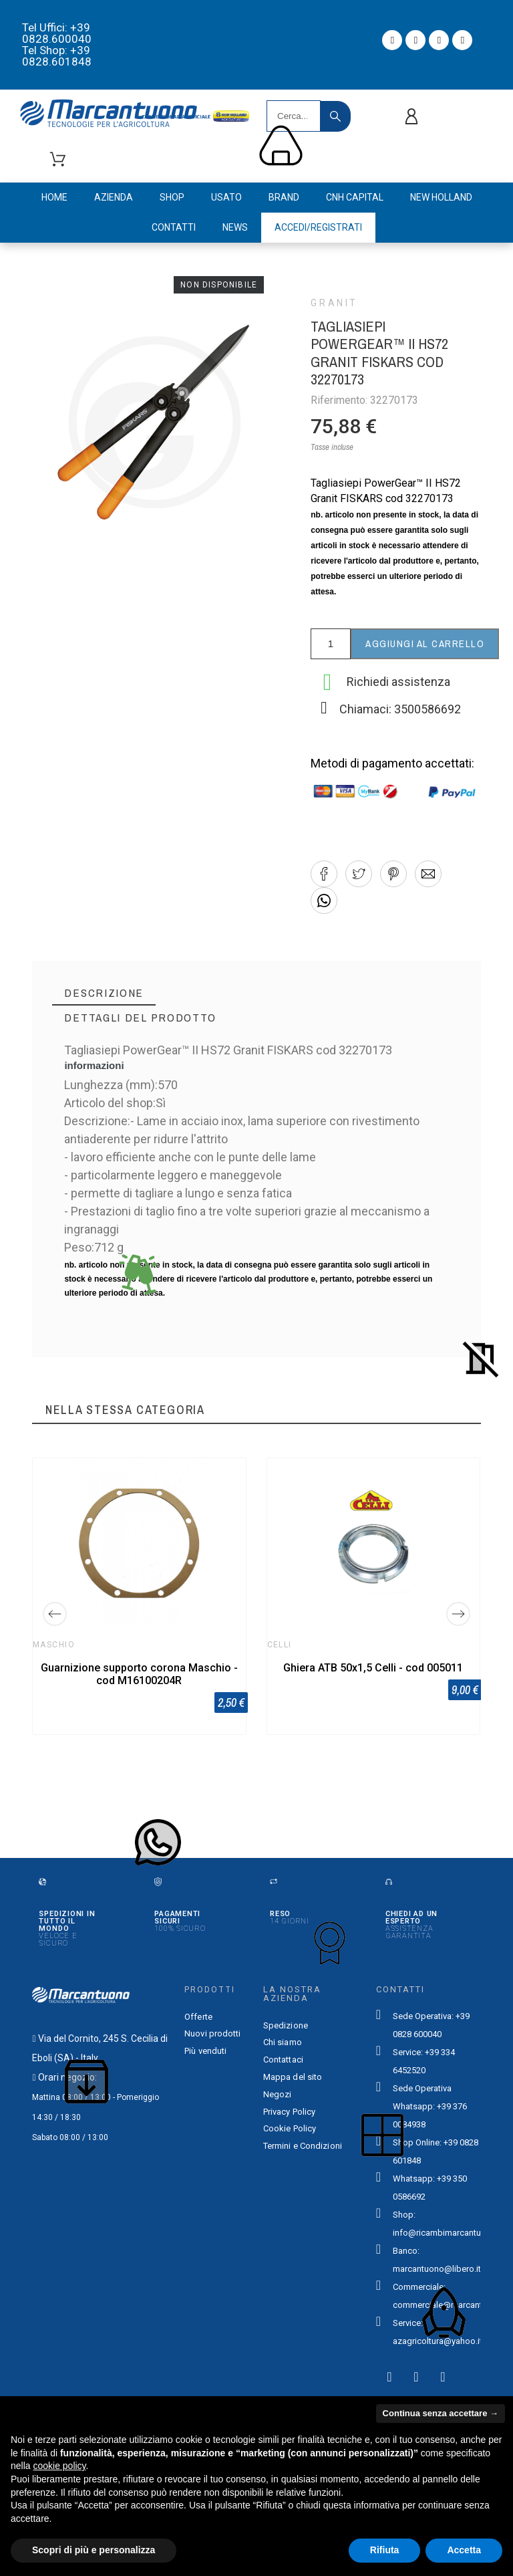 Image resolution: width=513 pixels, height=2576 pixels. I want to click on celebrate an achievement or milestone, so click(139, 1274).